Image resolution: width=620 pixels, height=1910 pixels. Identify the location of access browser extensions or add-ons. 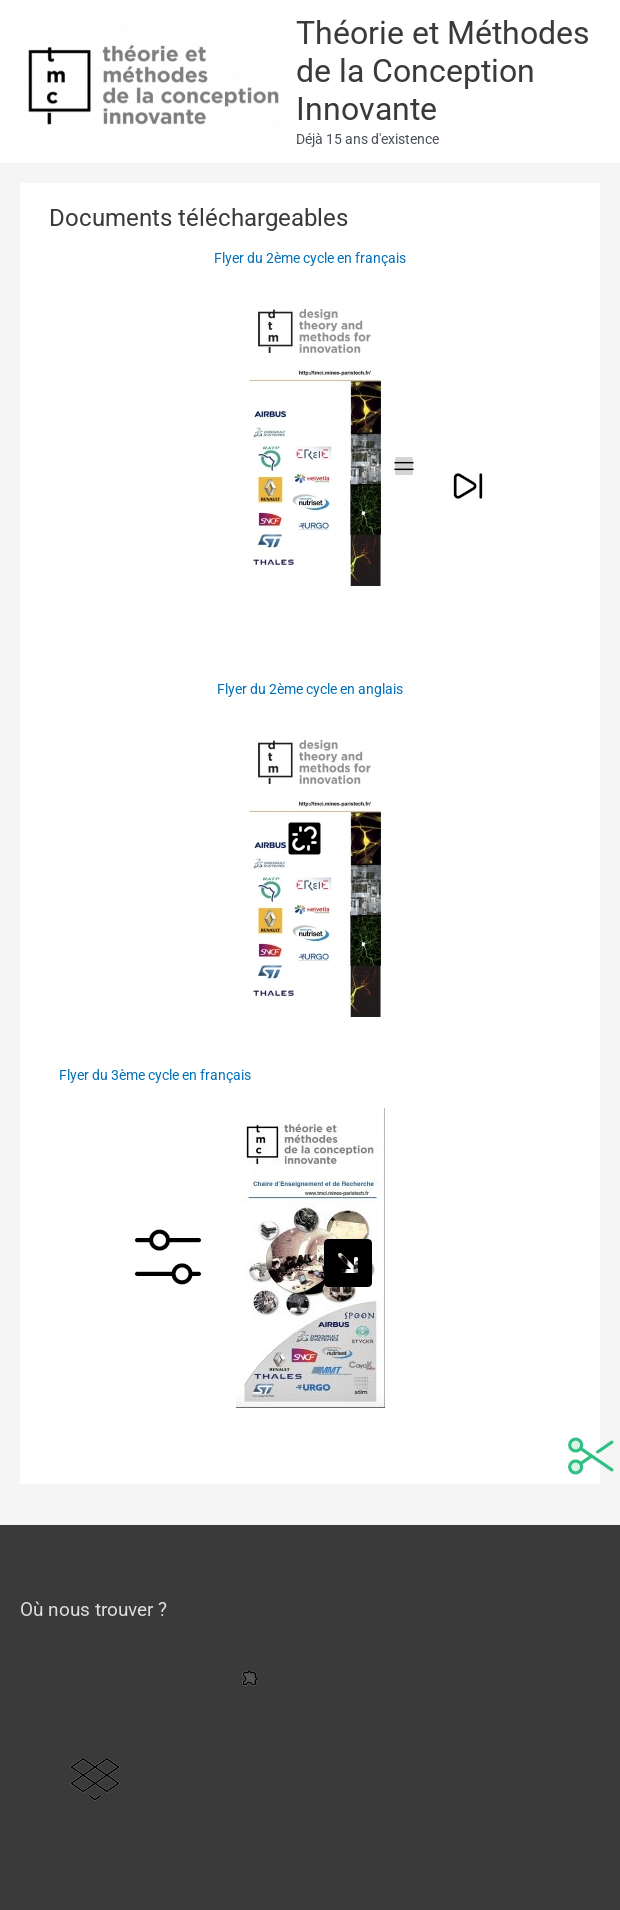
(250, 1677).